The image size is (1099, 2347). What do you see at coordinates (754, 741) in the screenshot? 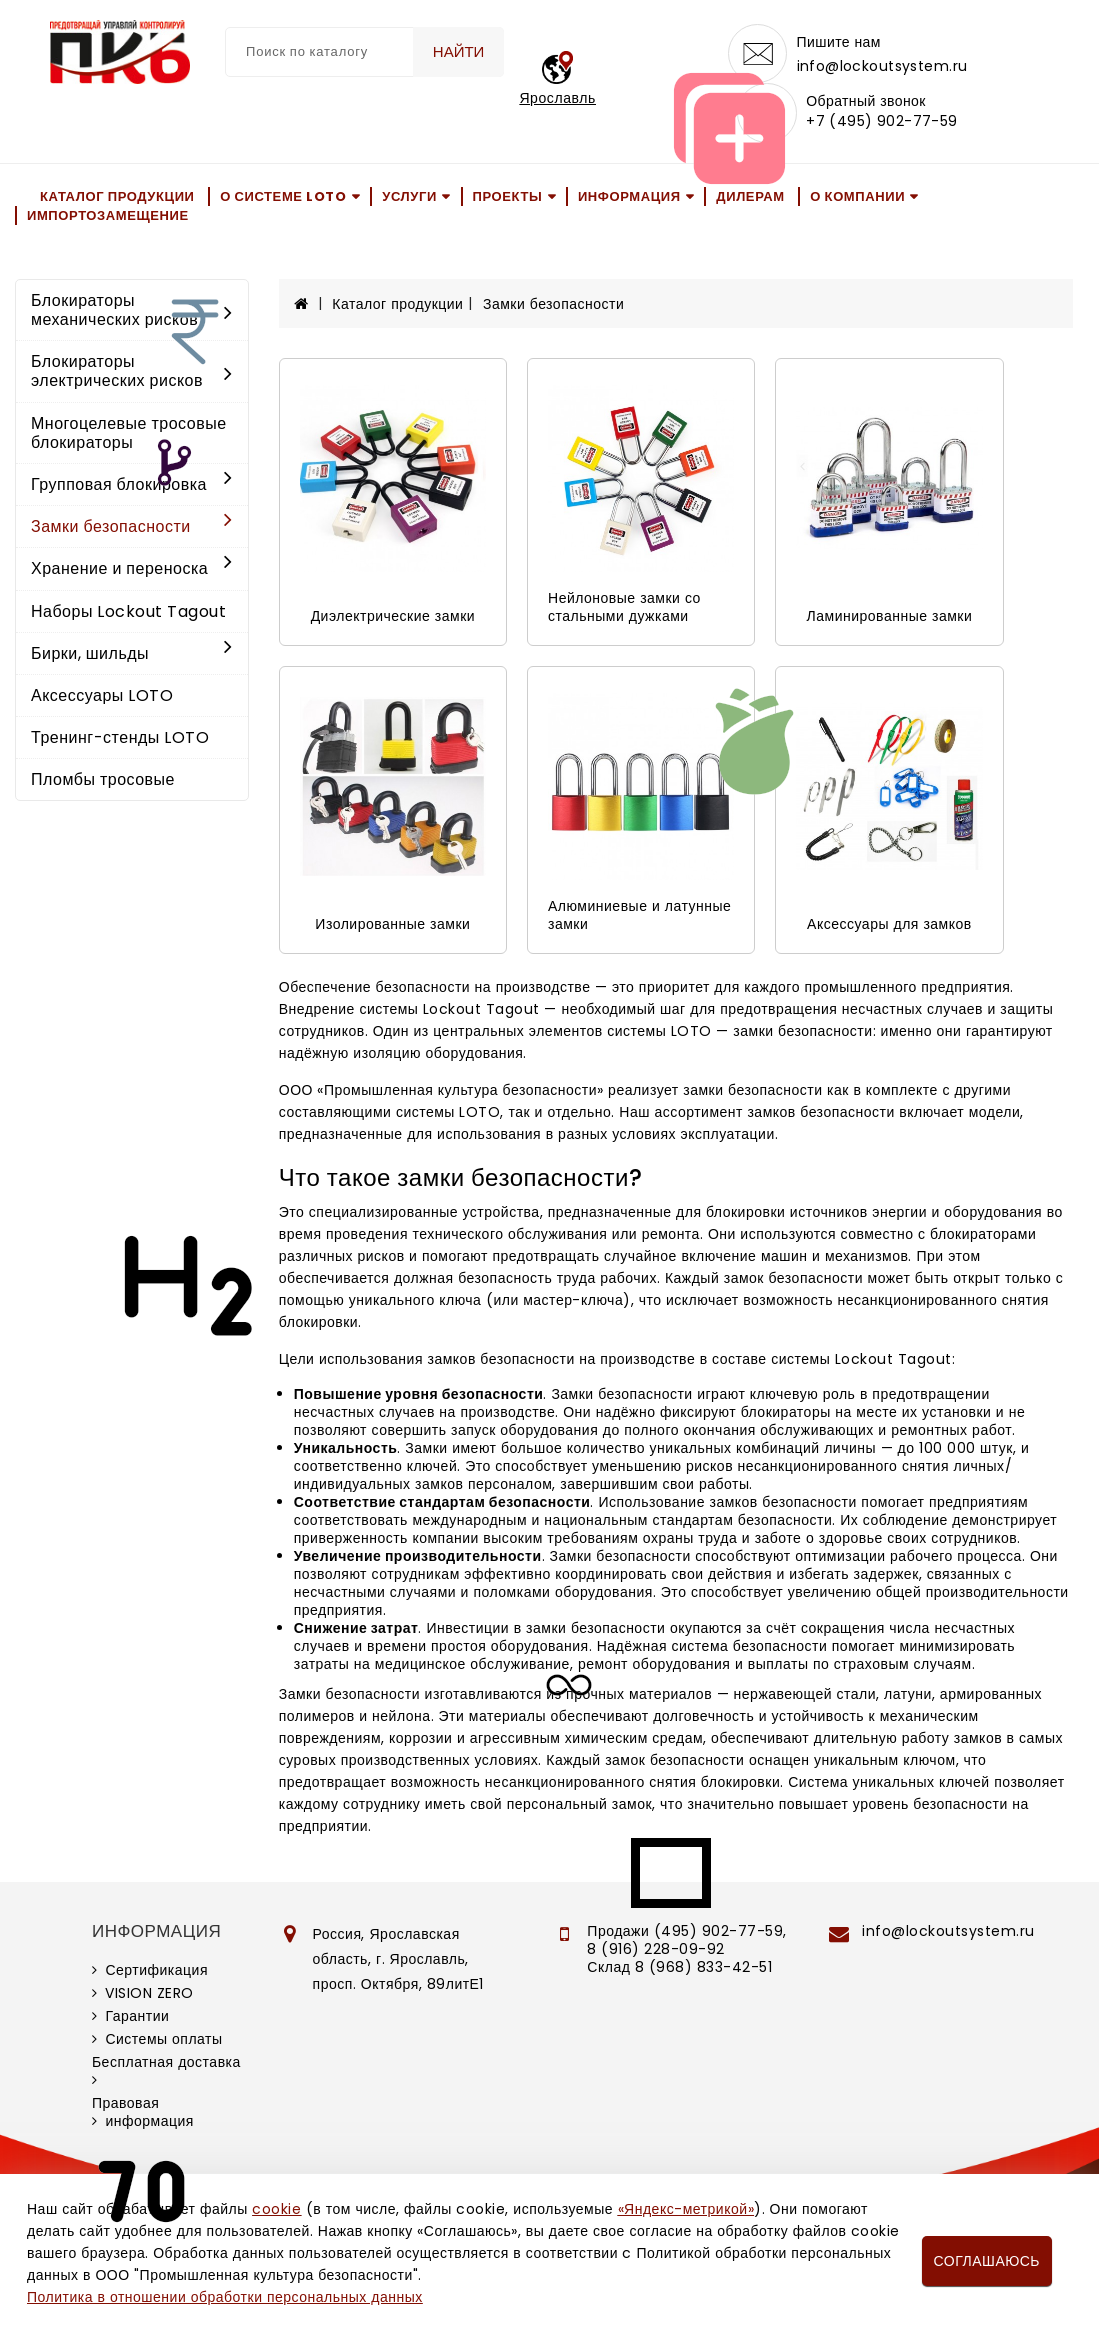
I see `select a rose or flower emoji` at bounding box center [754, 741].